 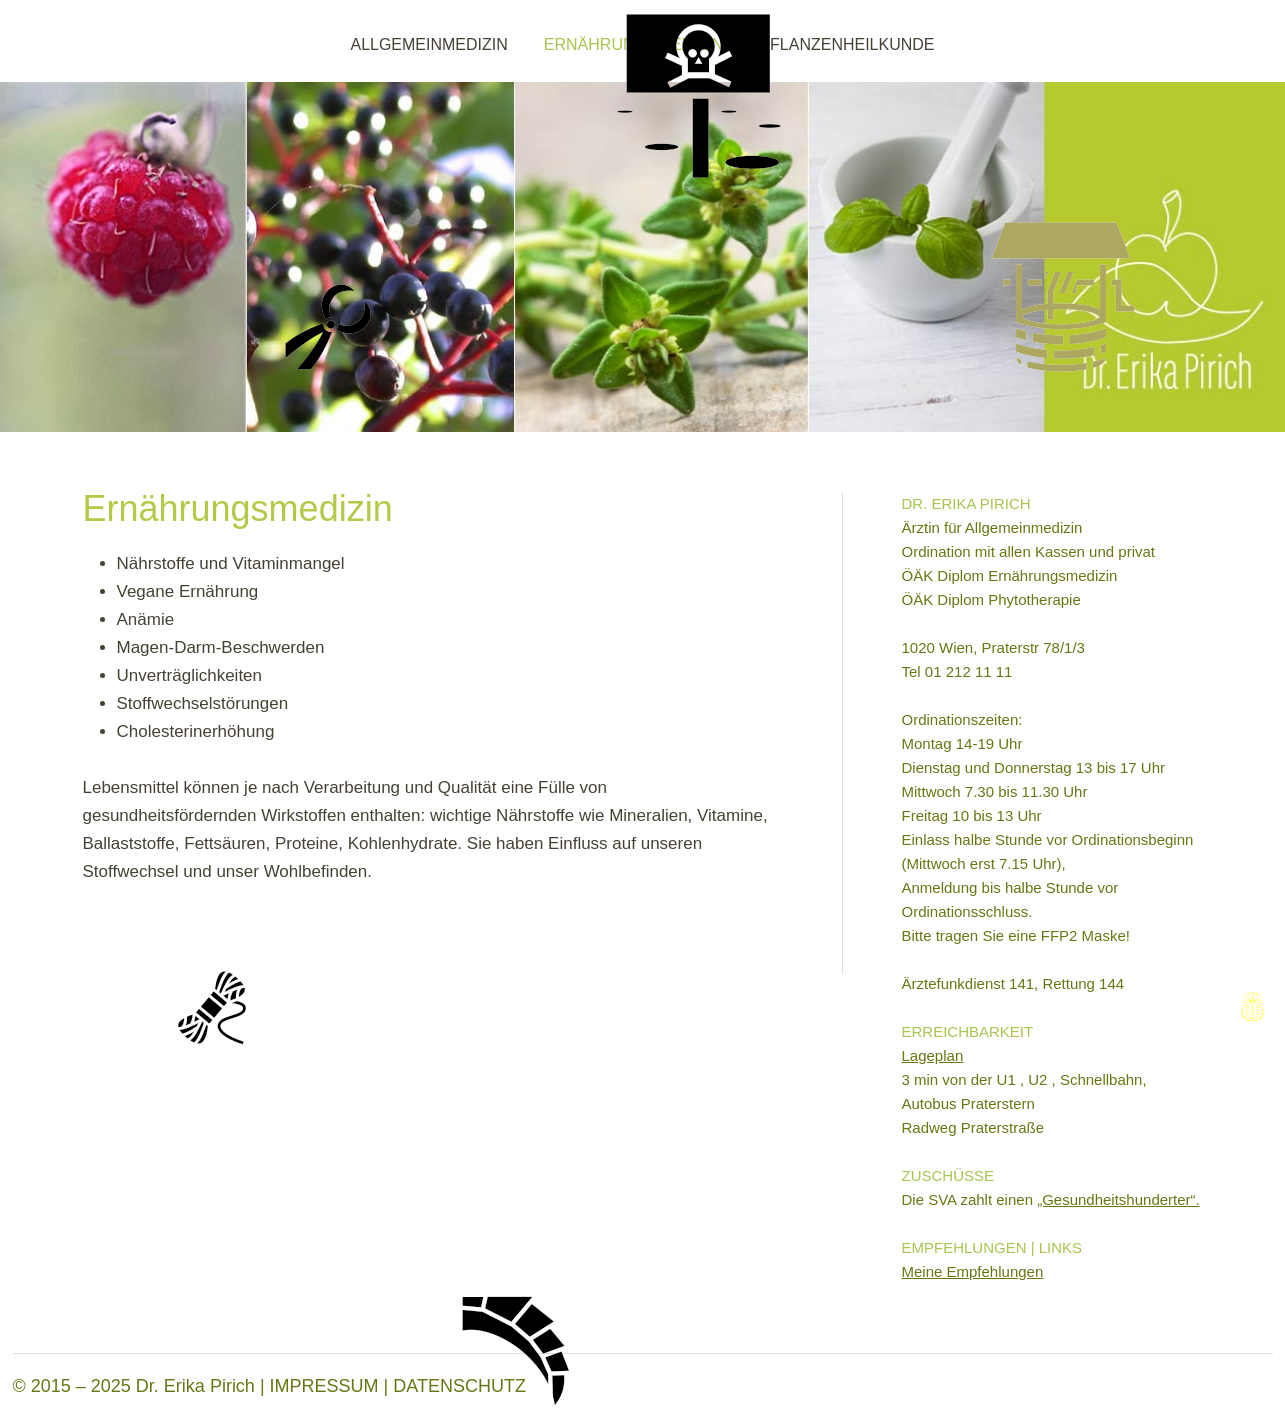 I want to click on access ancient egypt themed content, so click(x=1252, y=1006).